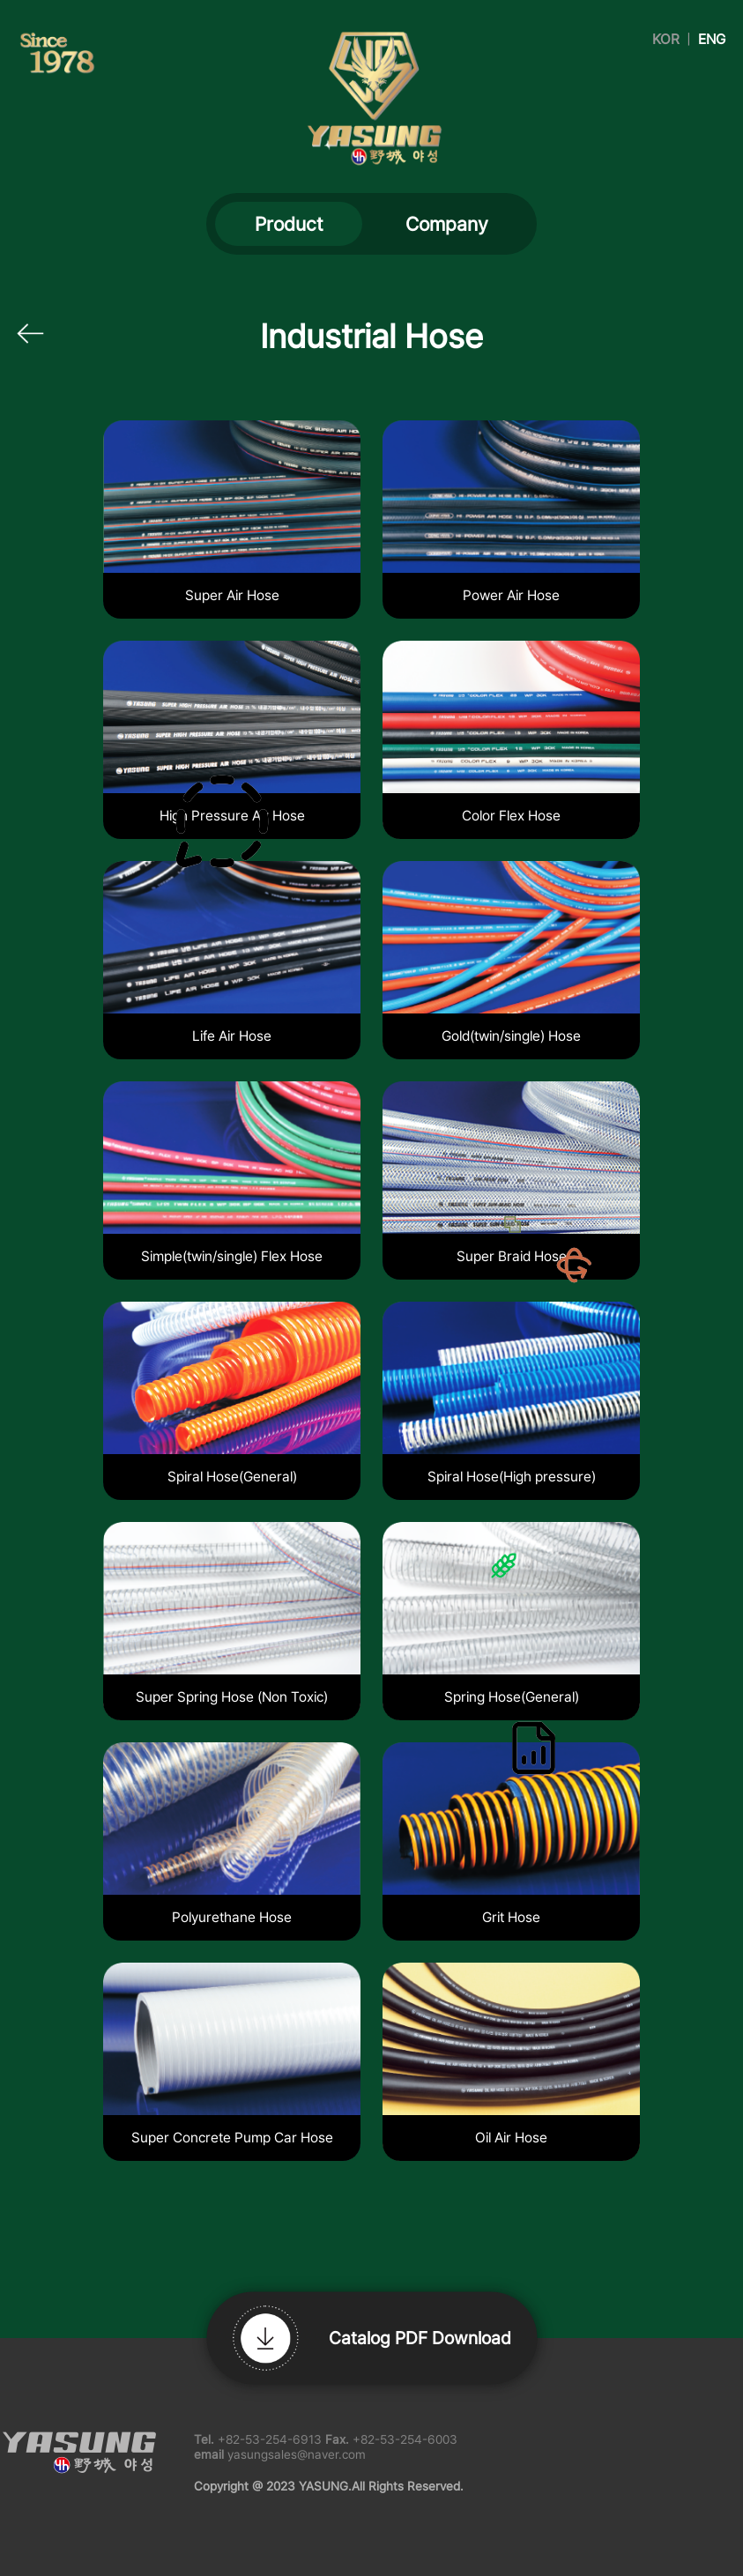 Image resolution: width=743 pixels, height=2576 pixels. I want to click on indicates grain or wheat-based ingredients, so click(503, 1565).